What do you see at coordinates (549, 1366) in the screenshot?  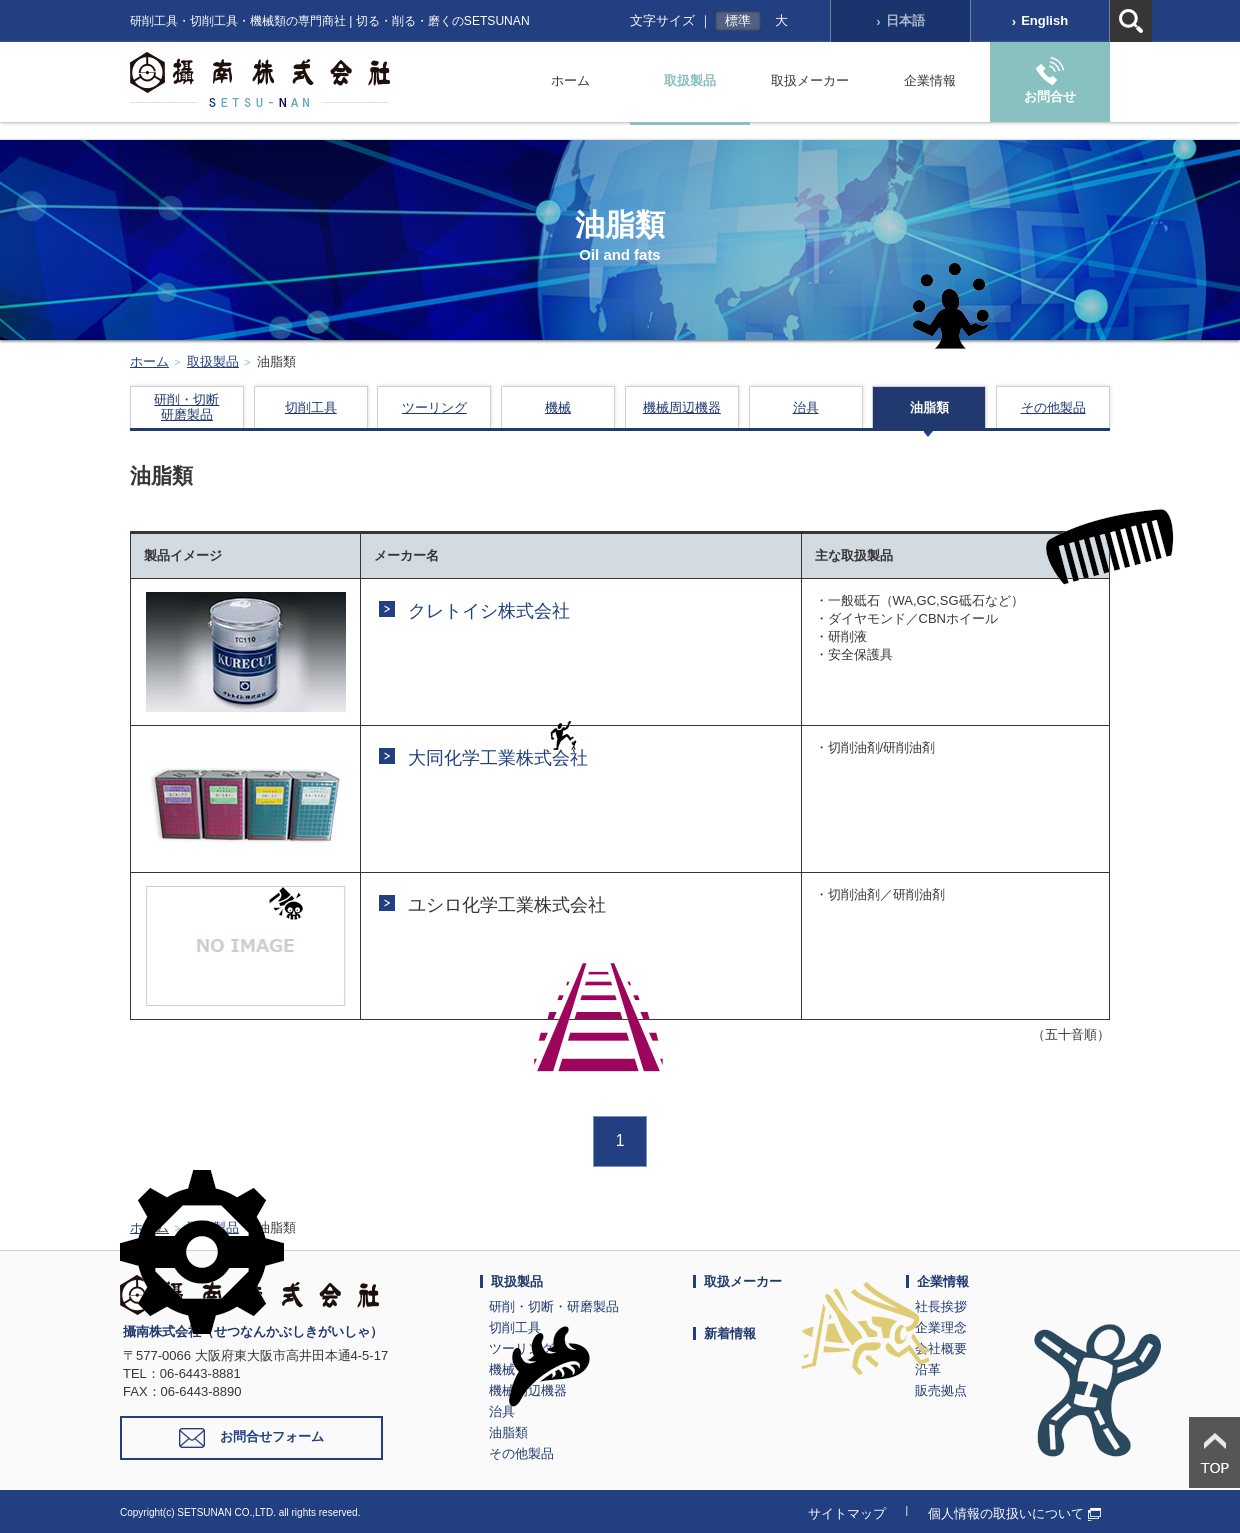 I see `select shell or fossil item in game inventory` at bounding box center [549, 1366].